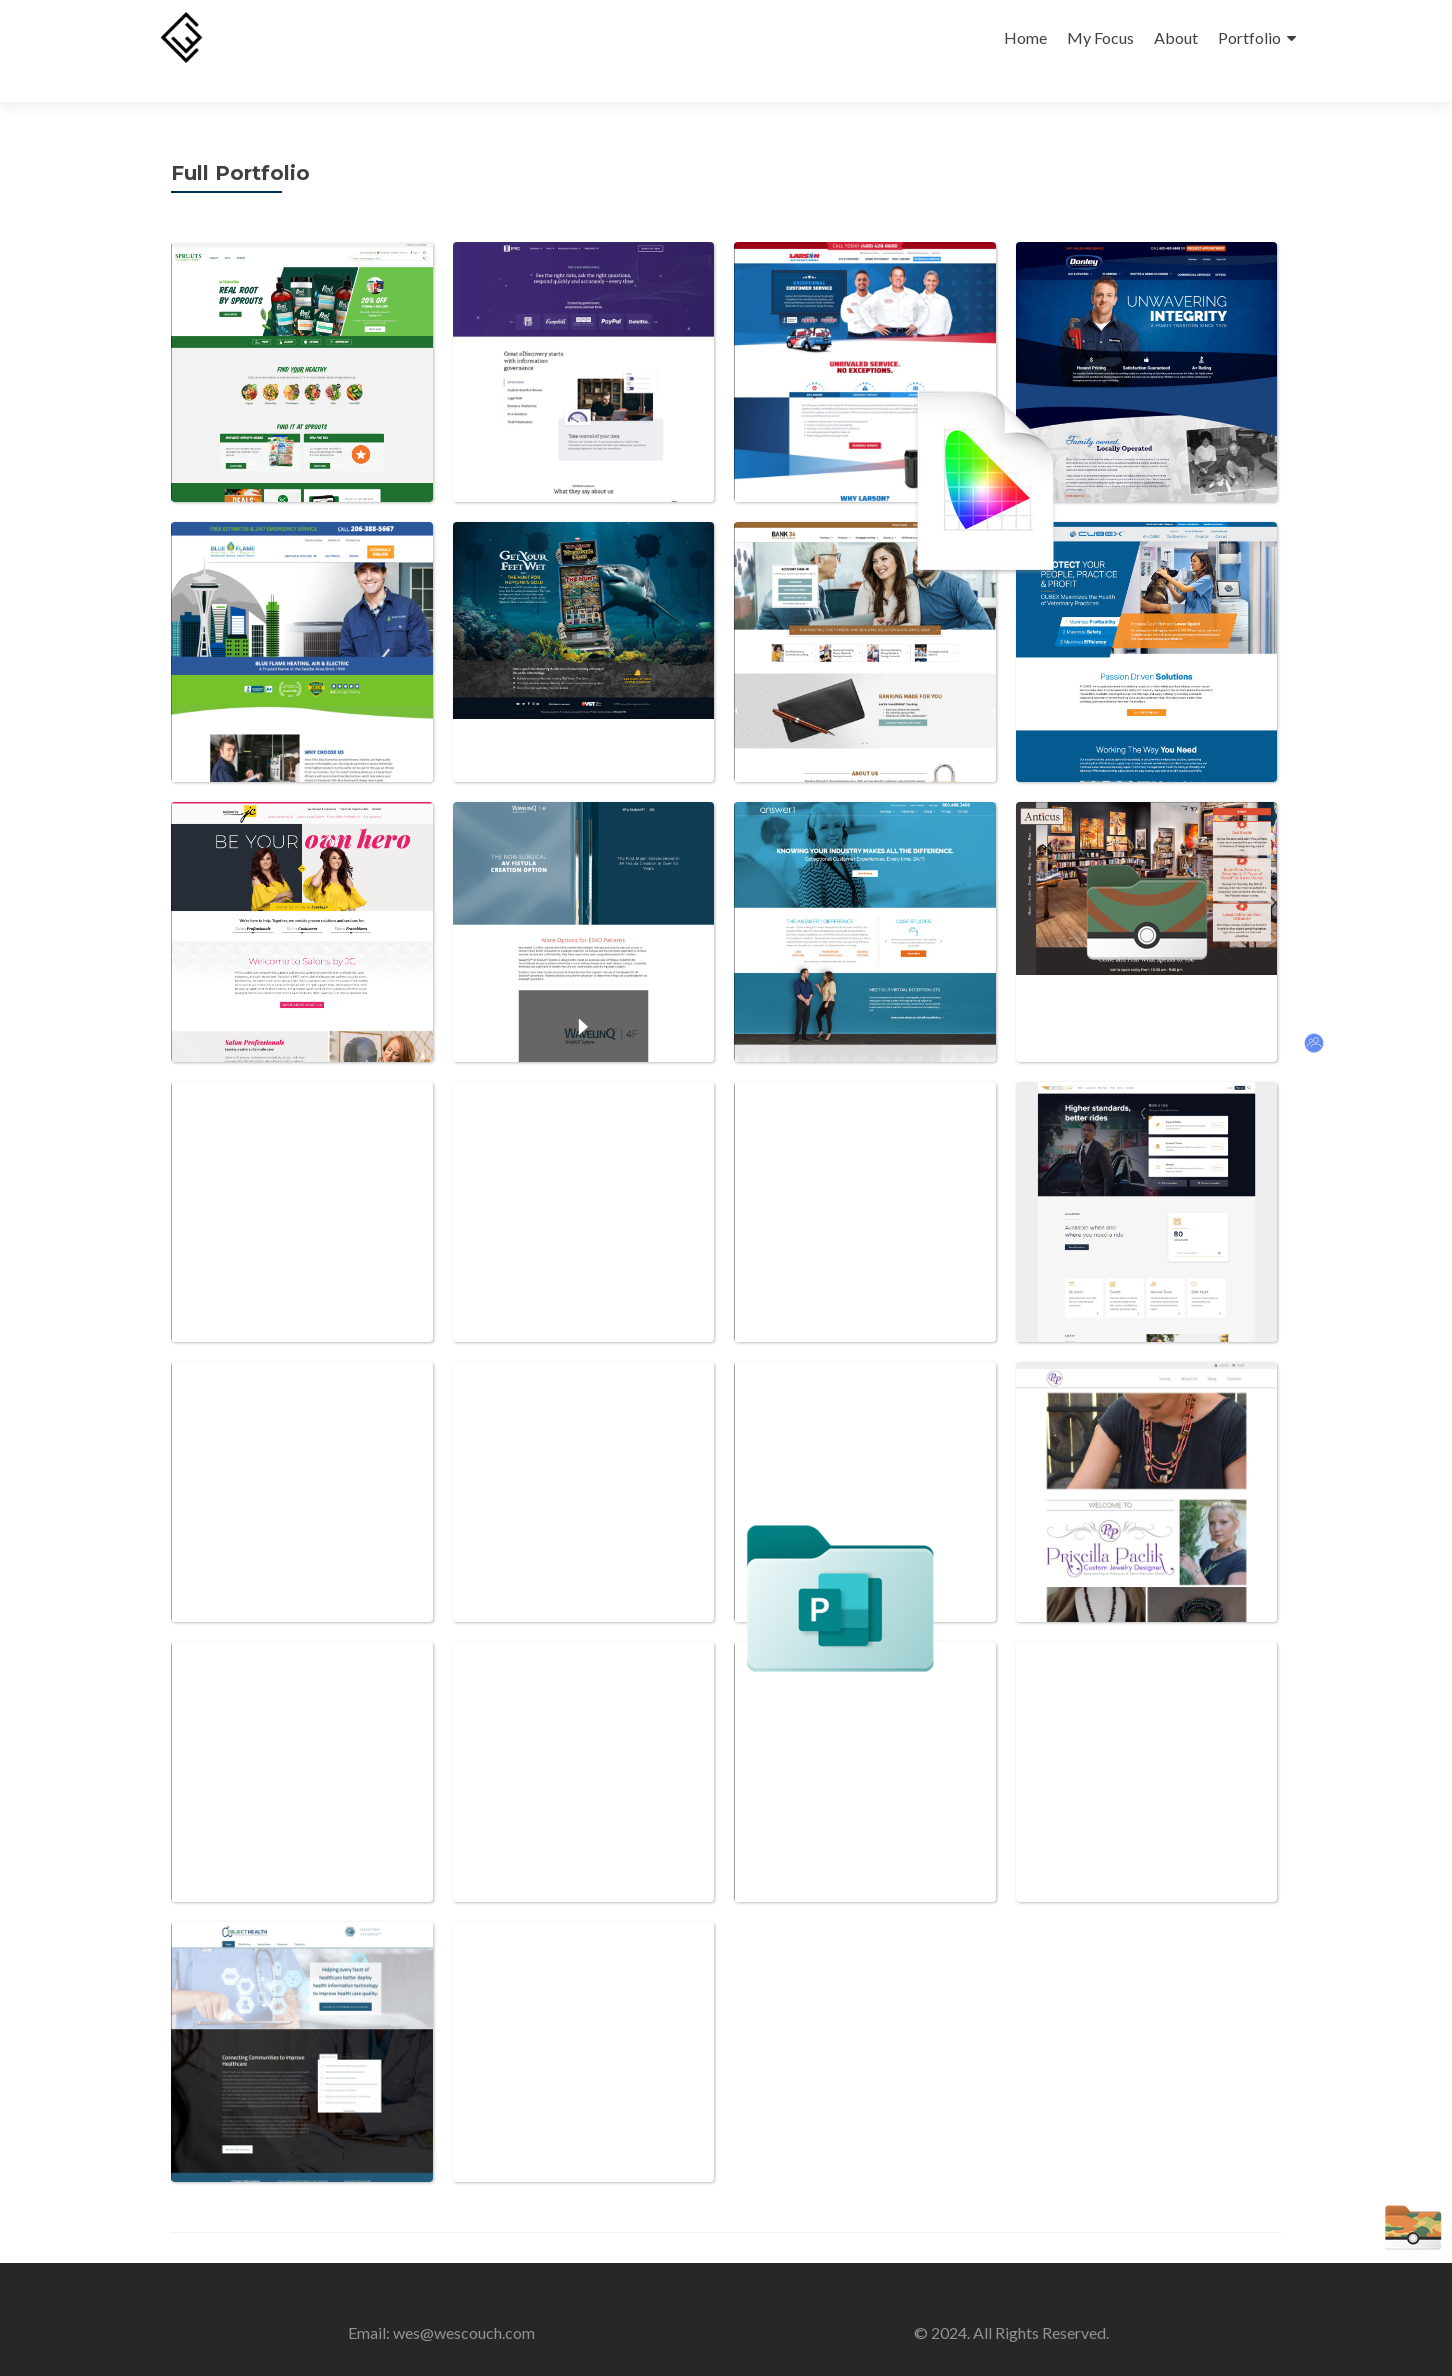  Describe the element at coordinates (1314, 1043) in the screenshot. I see `access user account and personal settings` at that location.